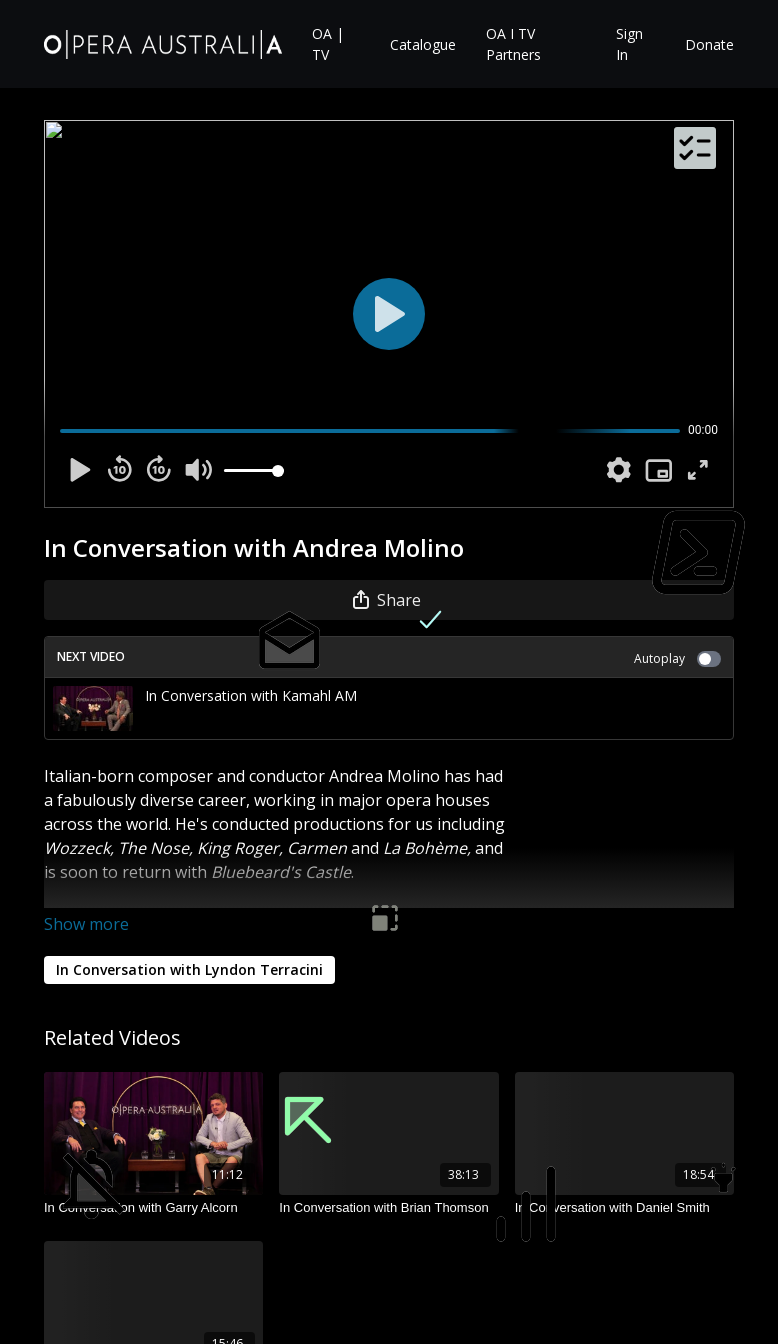  Describe the element at coordinates (308, 1120) in the screenshot. I see `navigate back to previous screen` at that location.